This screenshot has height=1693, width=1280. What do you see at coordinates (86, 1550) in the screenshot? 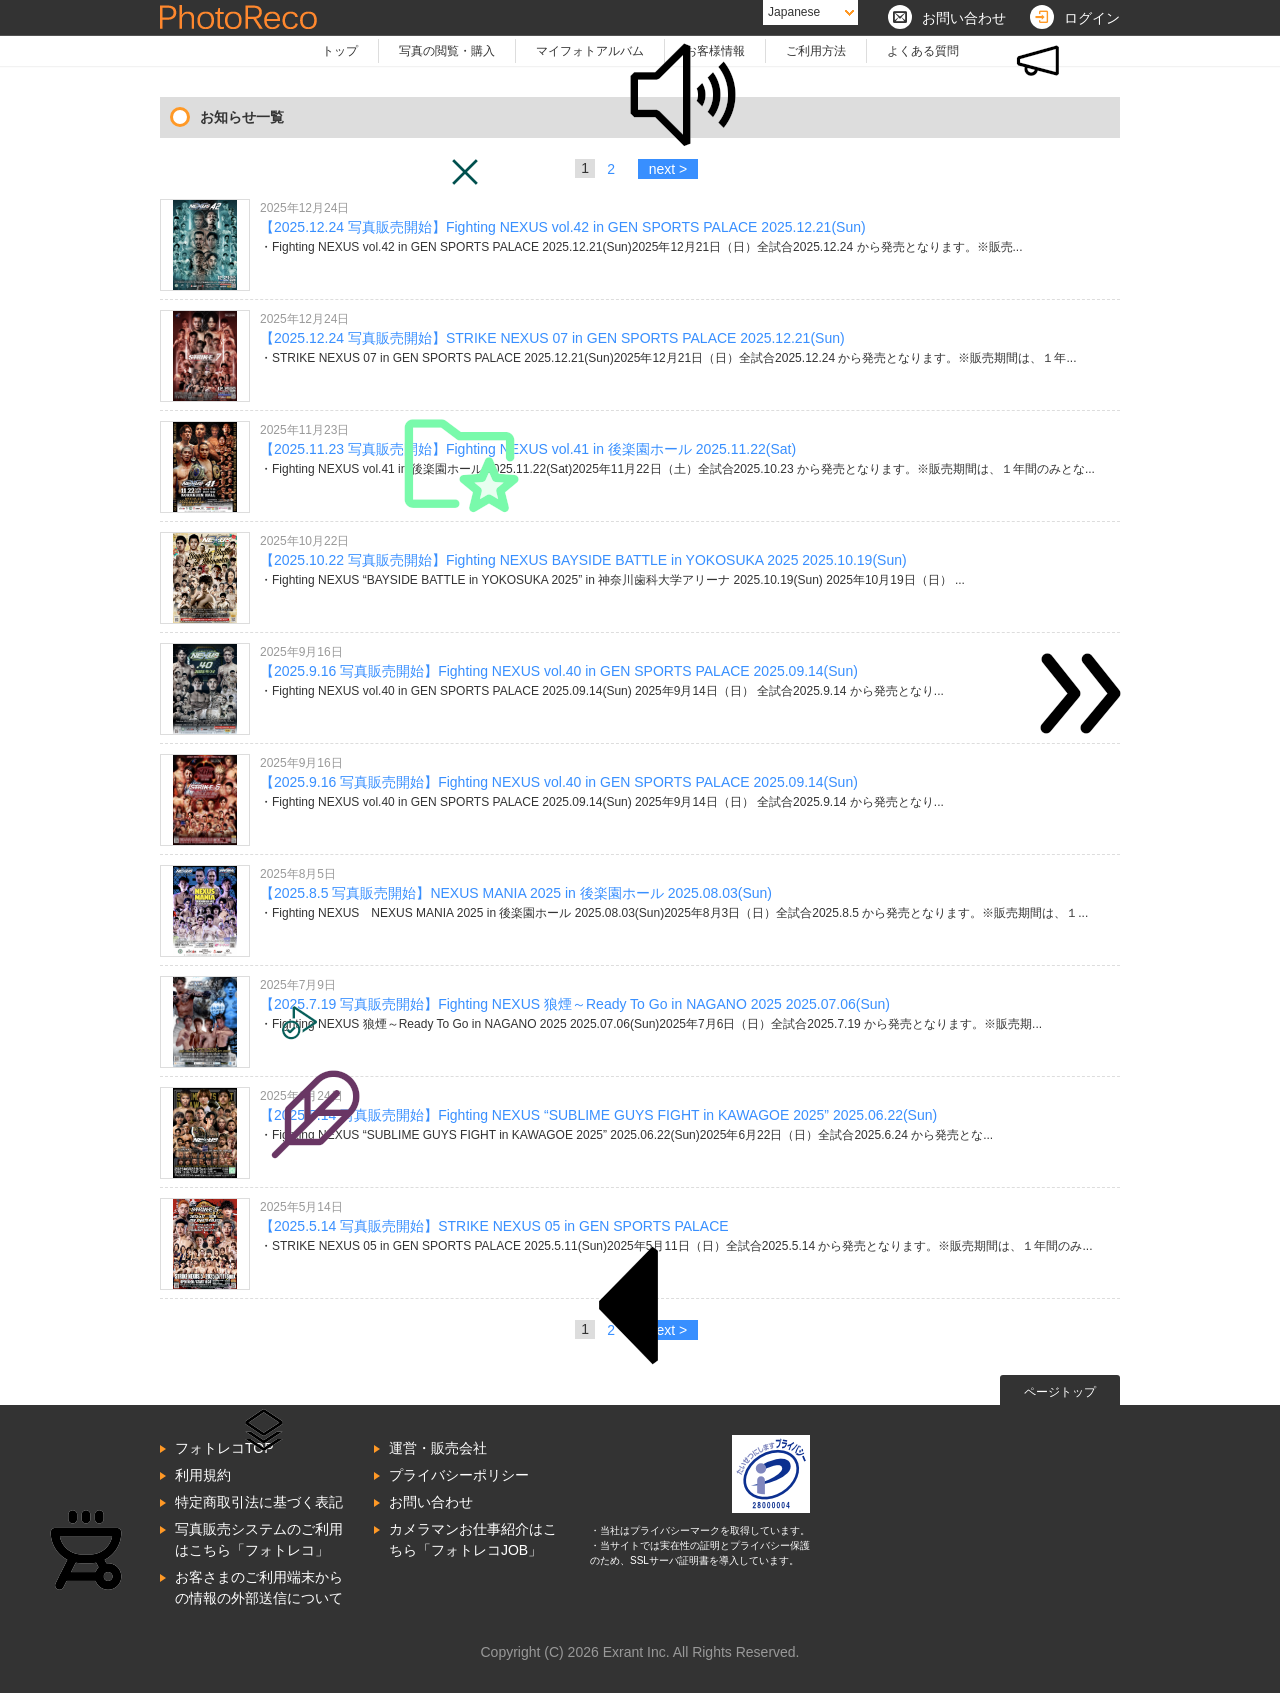
I see `access grill or barbecue settings` at bounding box center [86, 1550].